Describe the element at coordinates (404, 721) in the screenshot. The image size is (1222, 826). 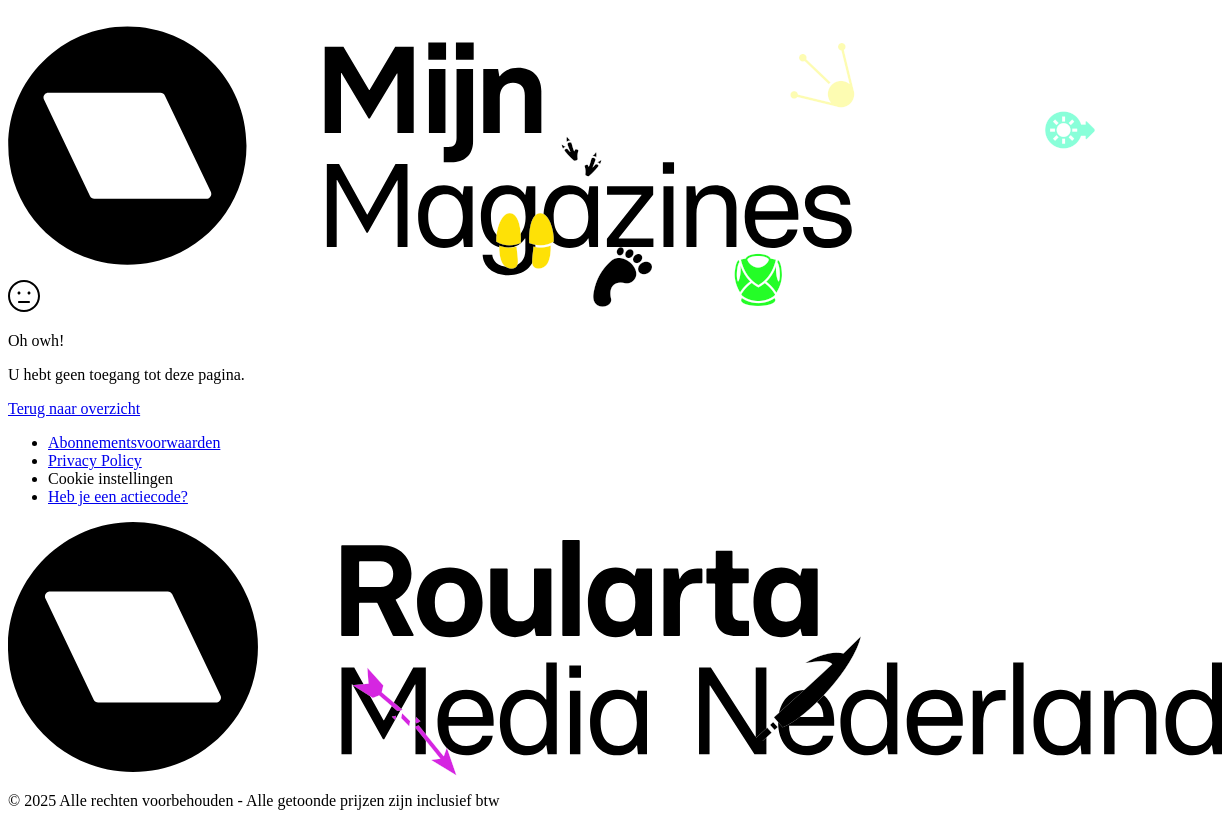
I see `indicates a broken or failed connection` at that location.